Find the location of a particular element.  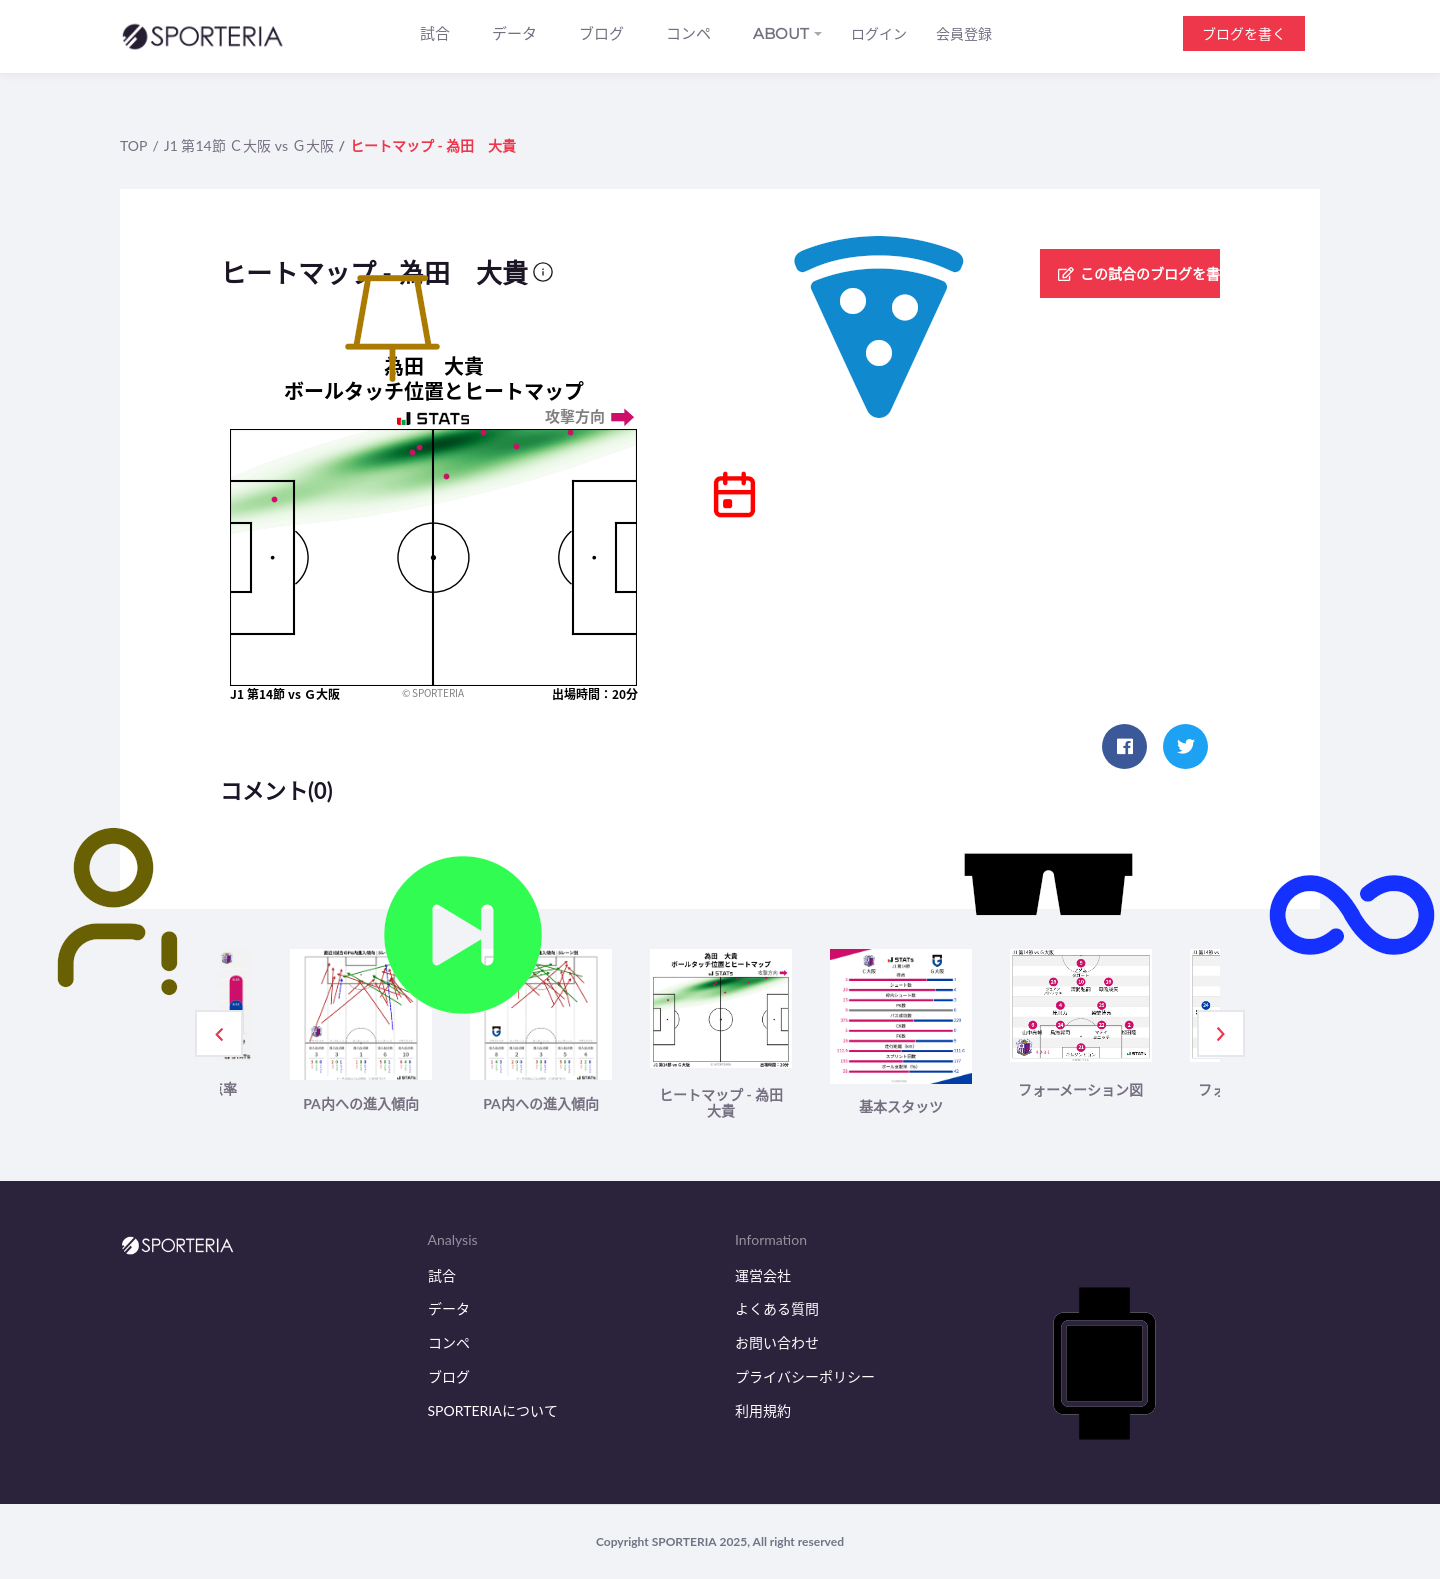

access smartwatch settings or companion app is located at coordinates (1104, 1363).